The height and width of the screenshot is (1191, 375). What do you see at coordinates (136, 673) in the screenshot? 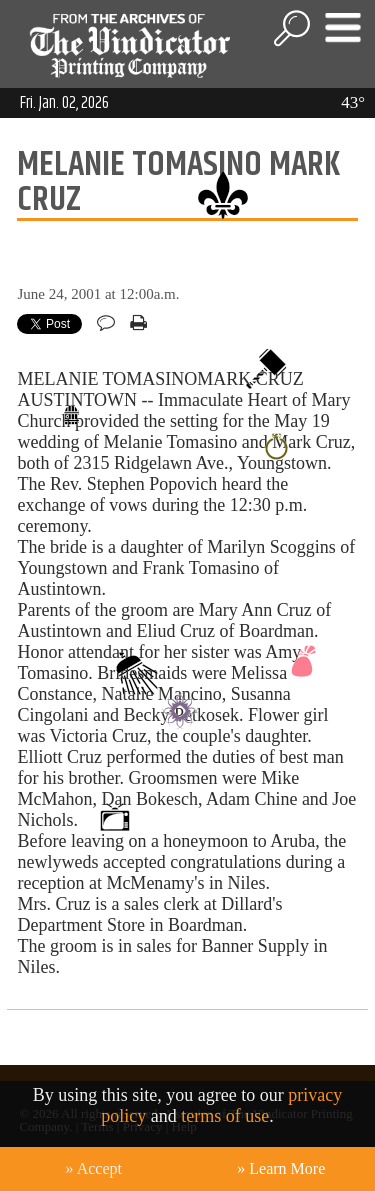
I see `indicates bathroom or shower facilities available` at bounding box center [136, 673].